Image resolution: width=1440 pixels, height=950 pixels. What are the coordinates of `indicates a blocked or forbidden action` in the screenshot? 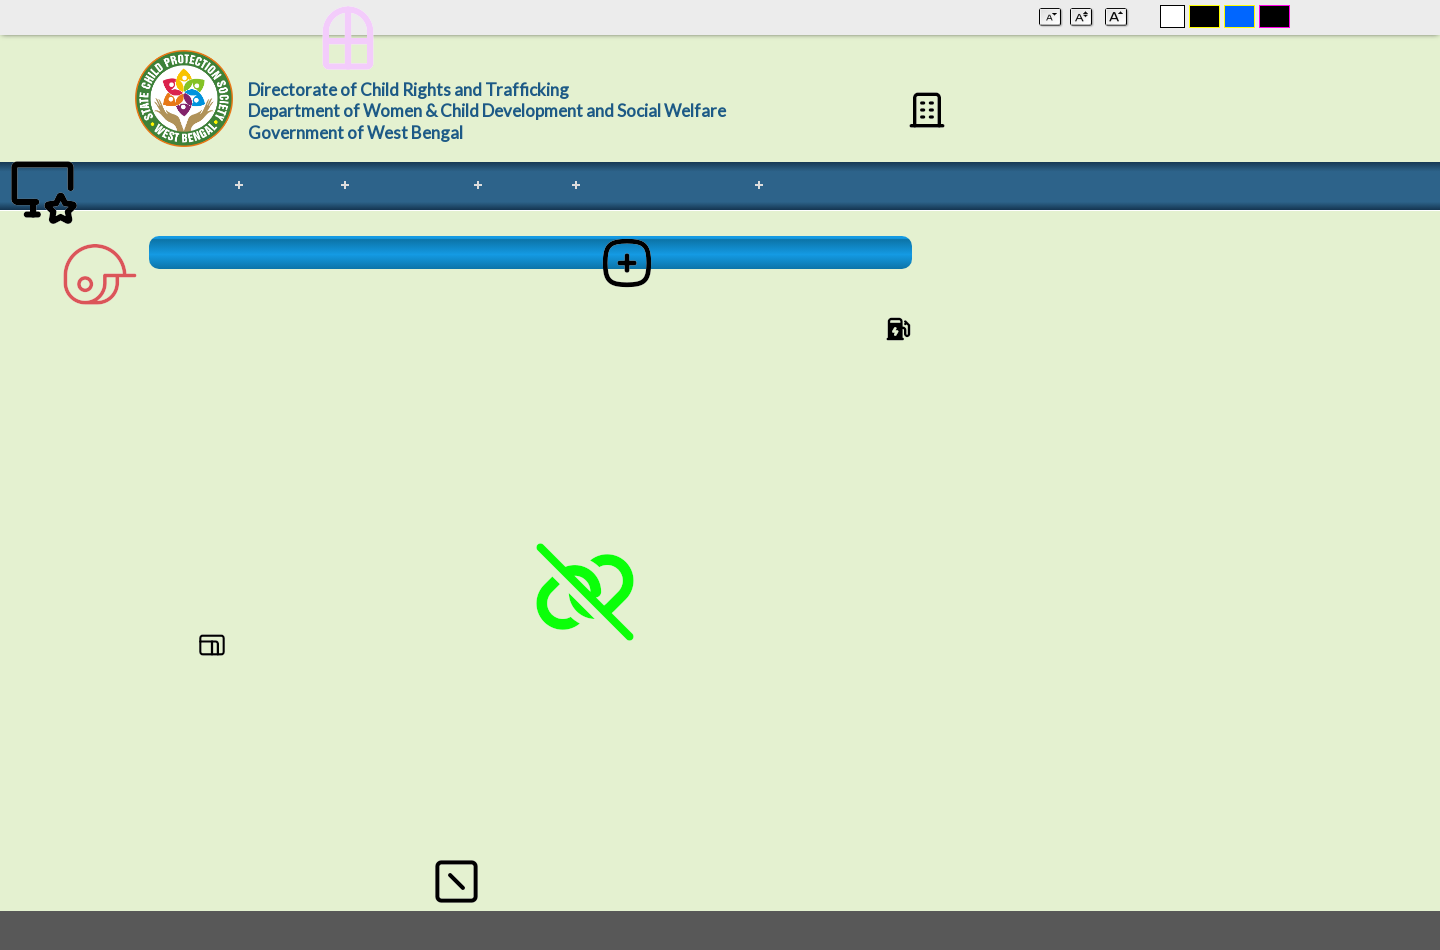 It's located at (456, 881).